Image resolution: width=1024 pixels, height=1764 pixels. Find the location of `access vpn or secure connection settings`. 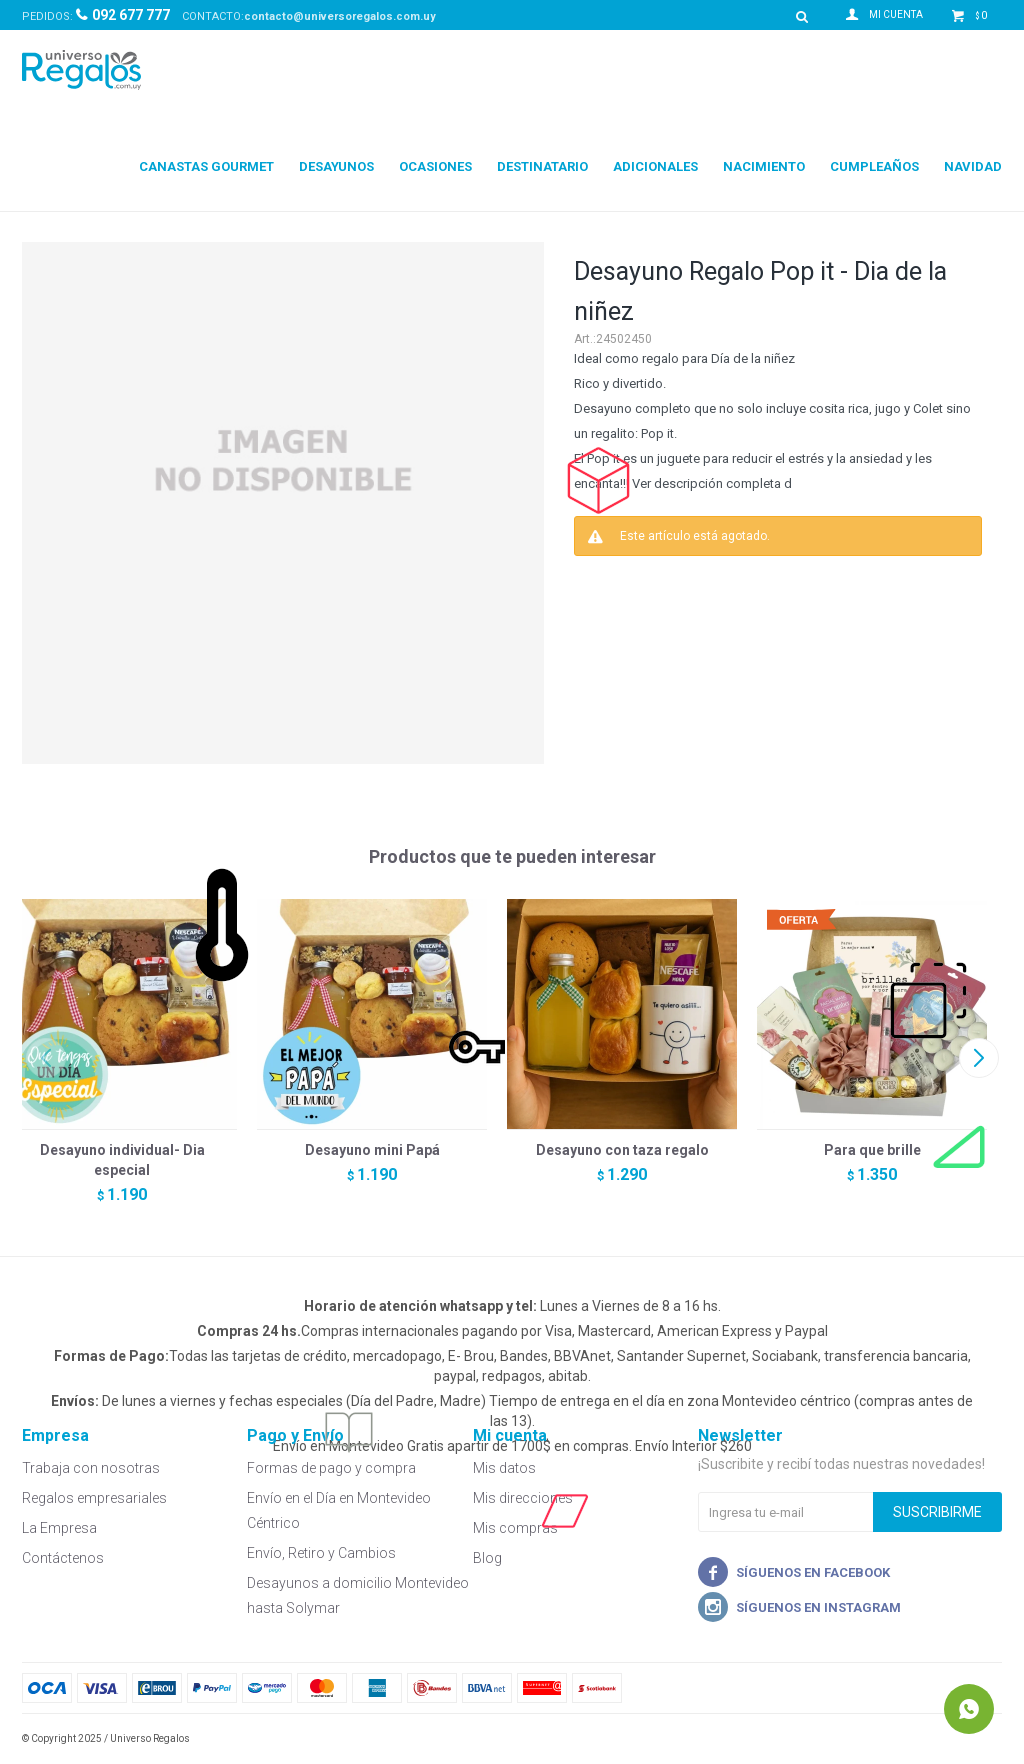

access vpn or secure connection settings is located at coordinates (477, 1047).